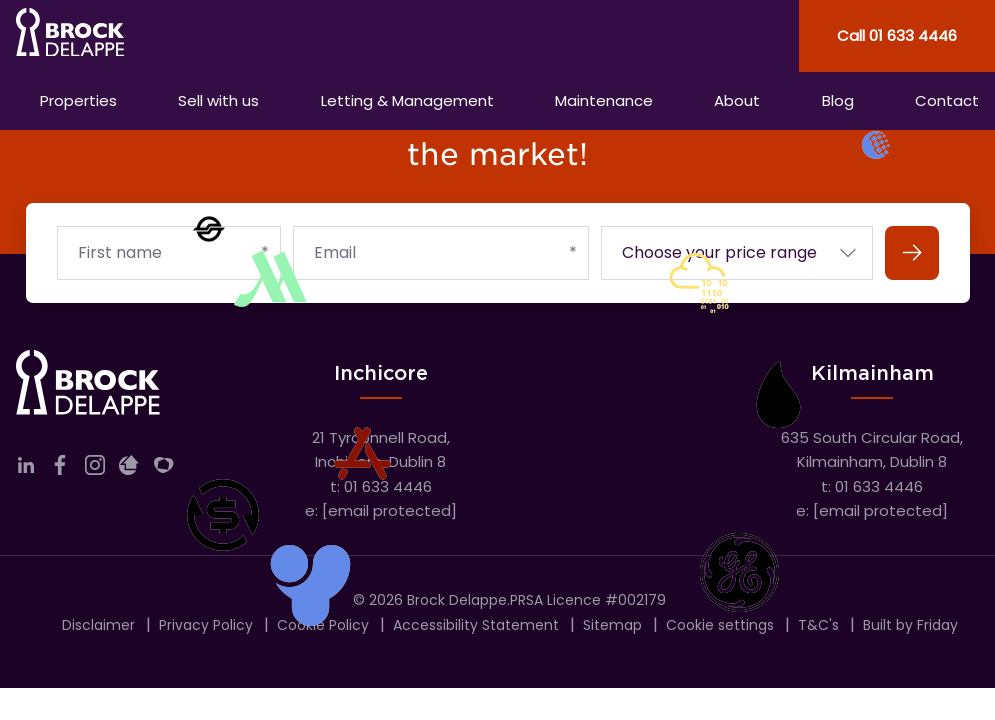  What do you see at coordinates (699, 283) in the screenshot?
I see `visit tryhackme cybersecurity learning platform` at bounding box center [699, 283].